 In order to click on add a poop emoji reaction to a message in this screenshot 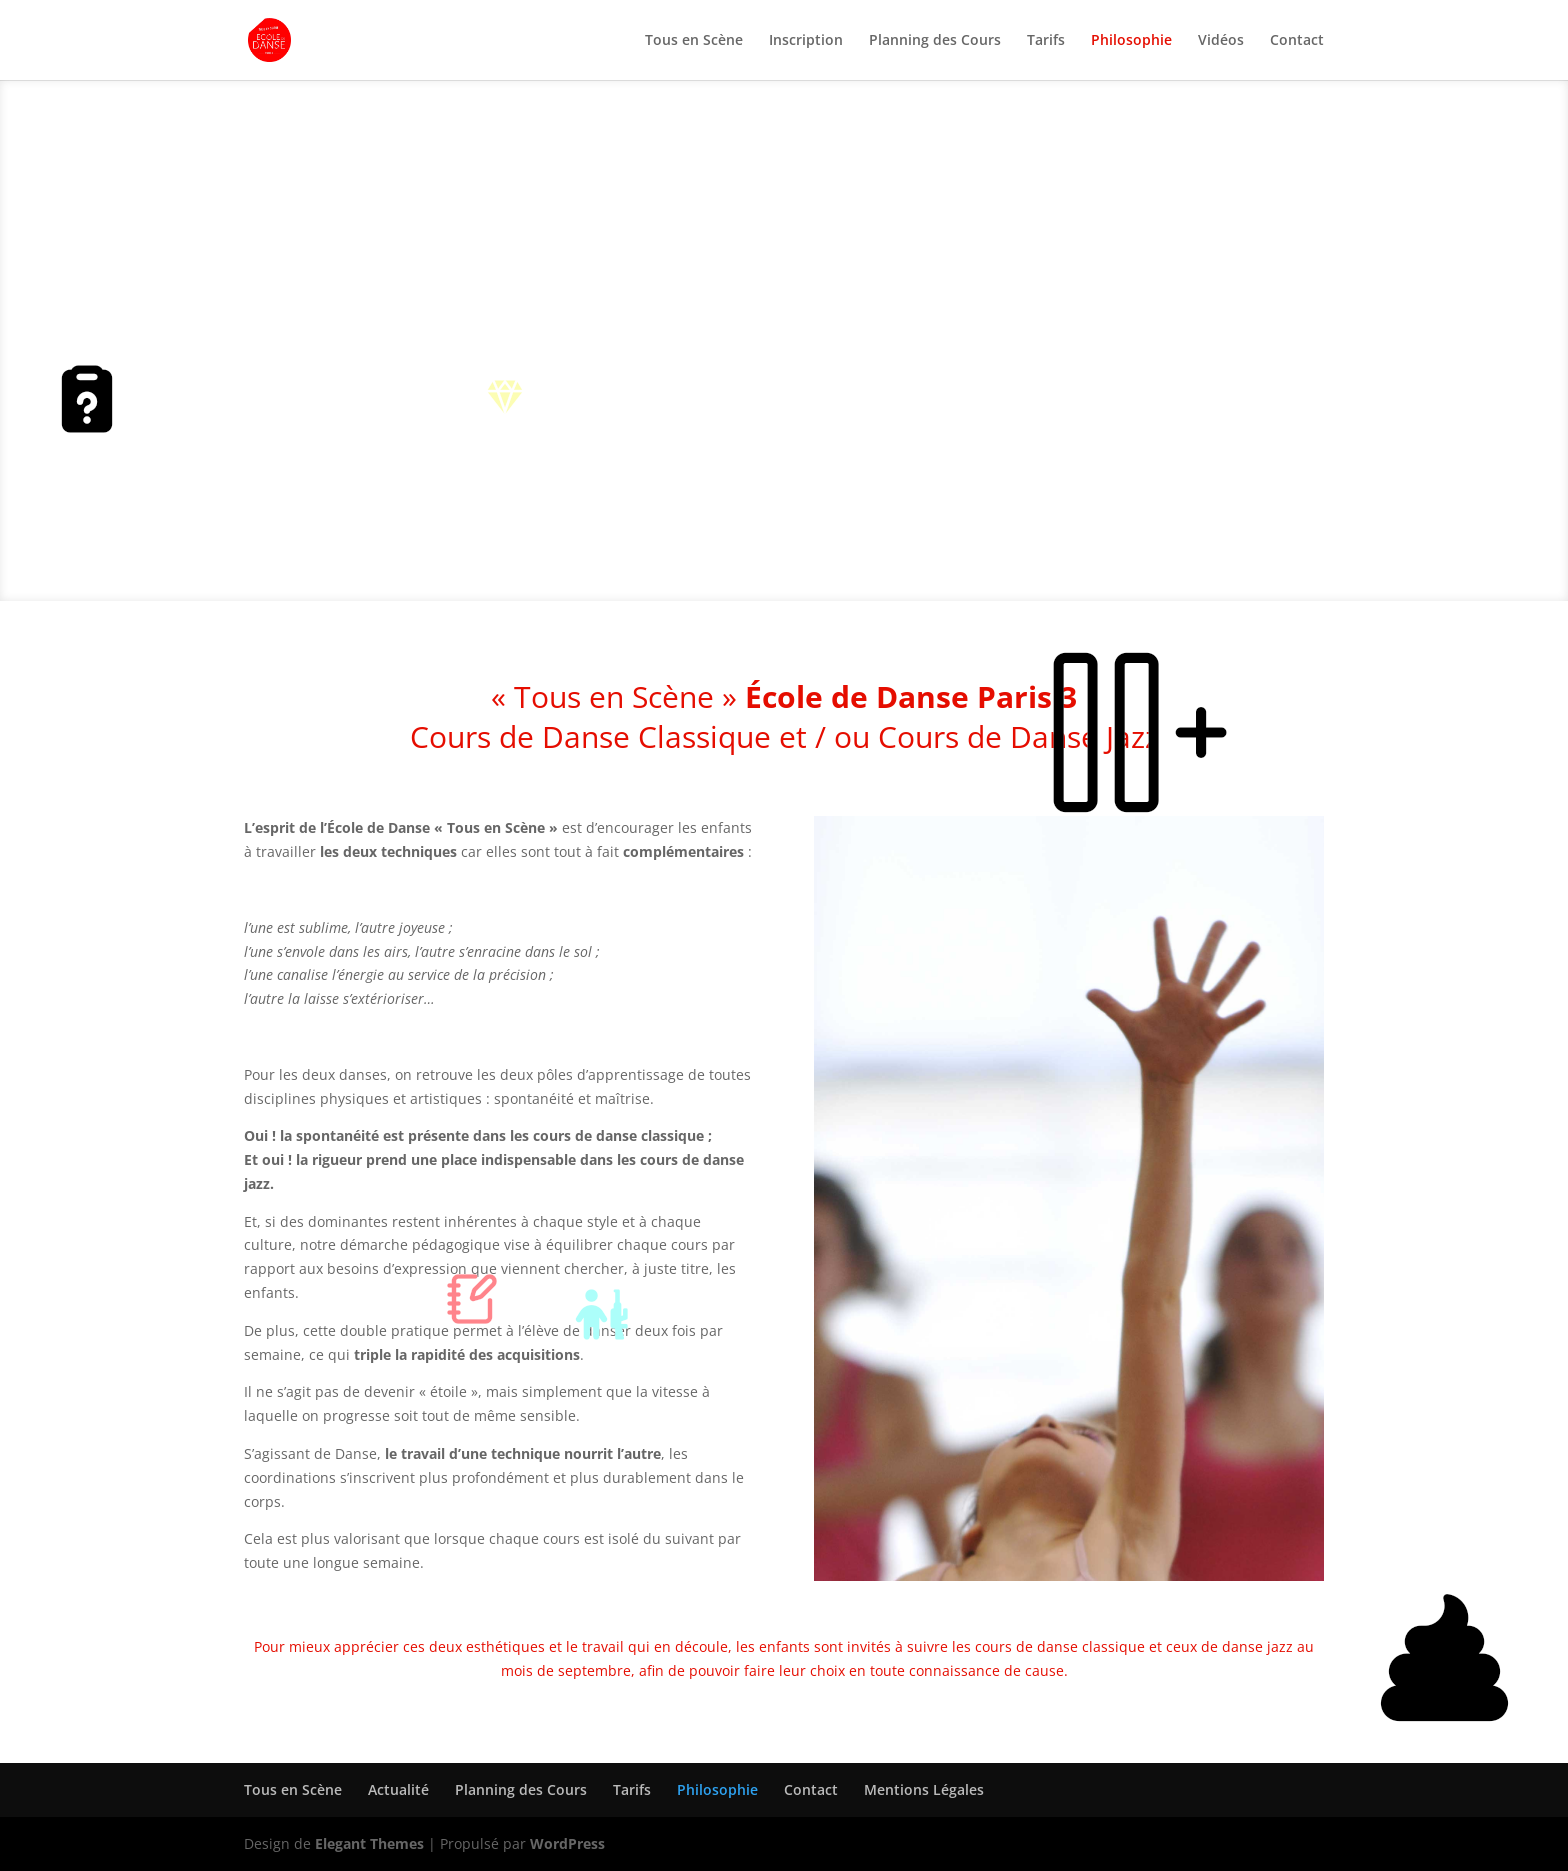, I will do `click(1444, 1657)`.